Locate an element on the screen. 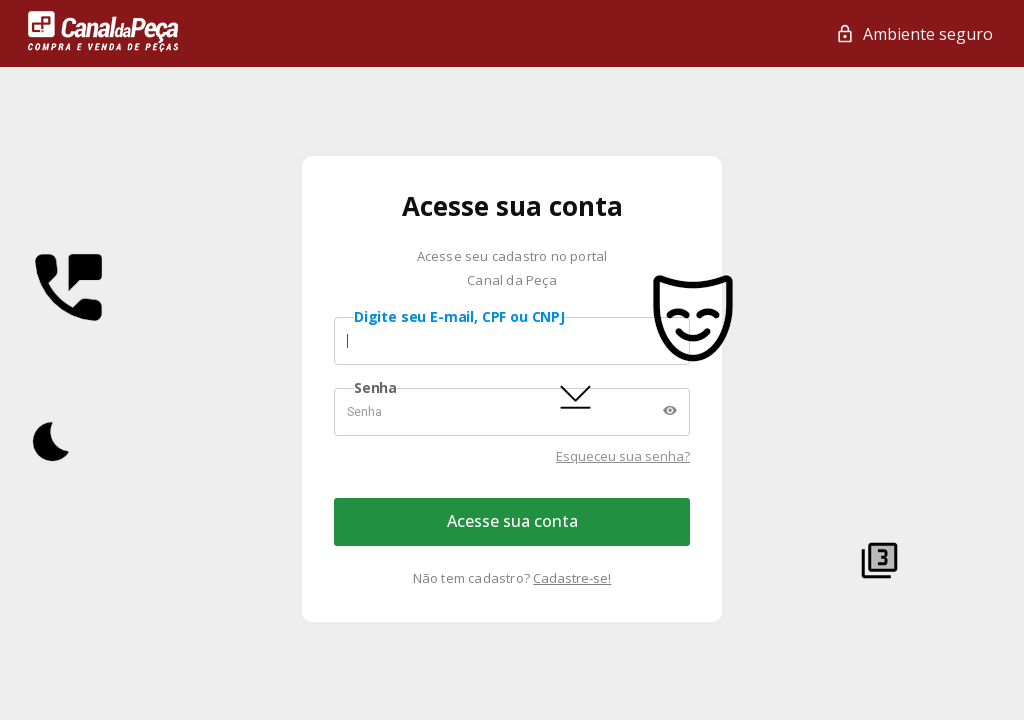  access voicemail or phone messages is located at coordinates (68, 287).